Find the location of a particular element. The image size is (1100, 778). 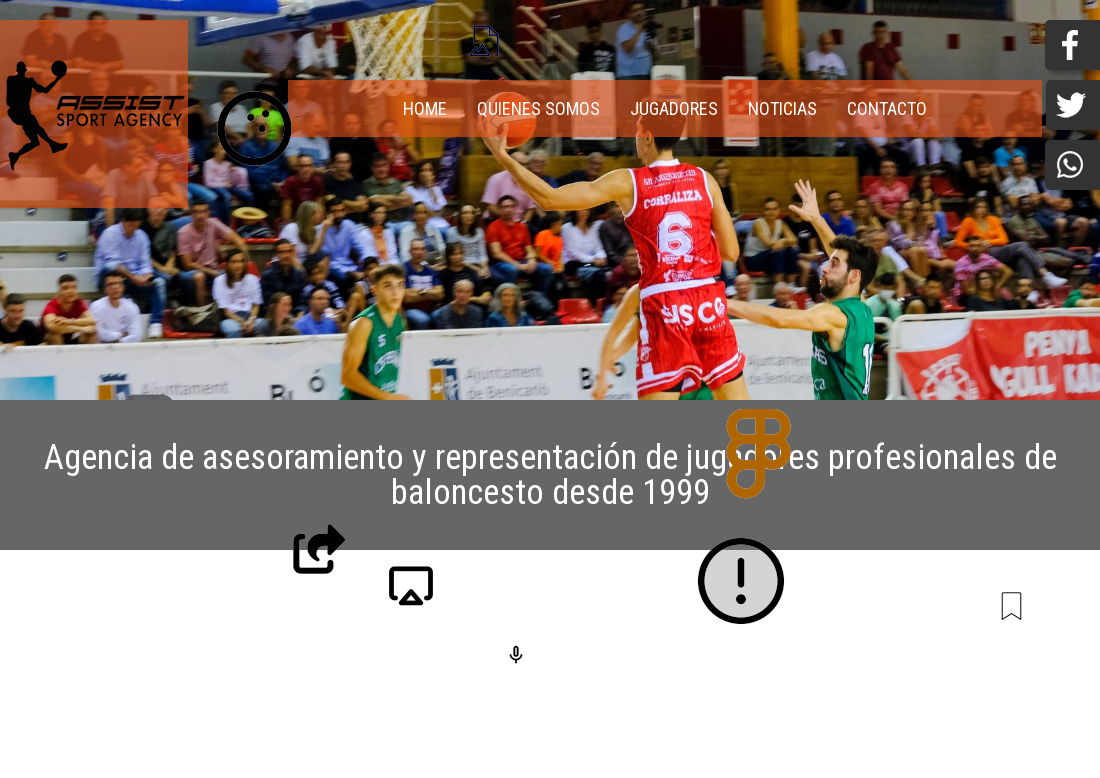

save this item to bookmarks is located at coordinates (1011, 605).